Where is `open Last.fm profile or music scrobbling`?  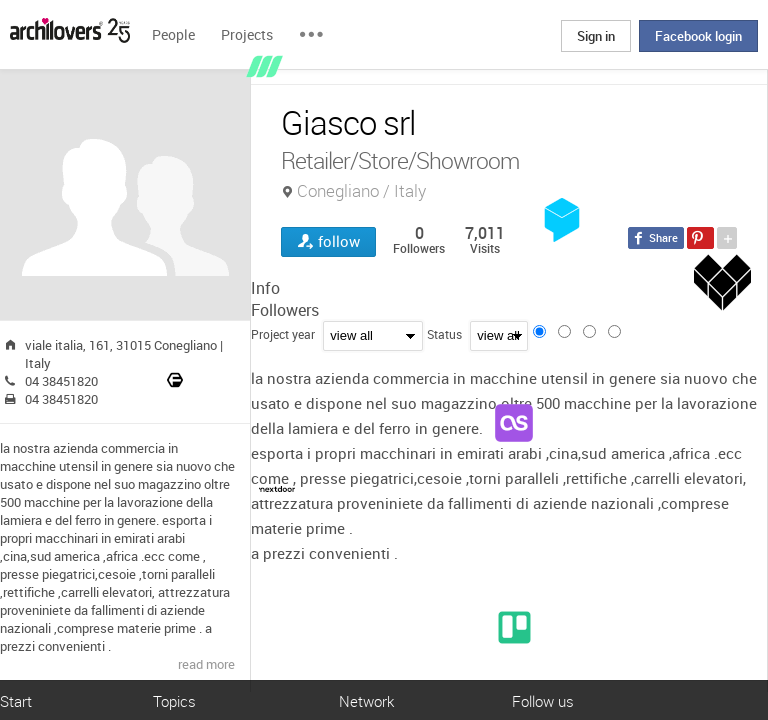 open Last.fm profile or music scrobbling is located at coordinates (514, 423).